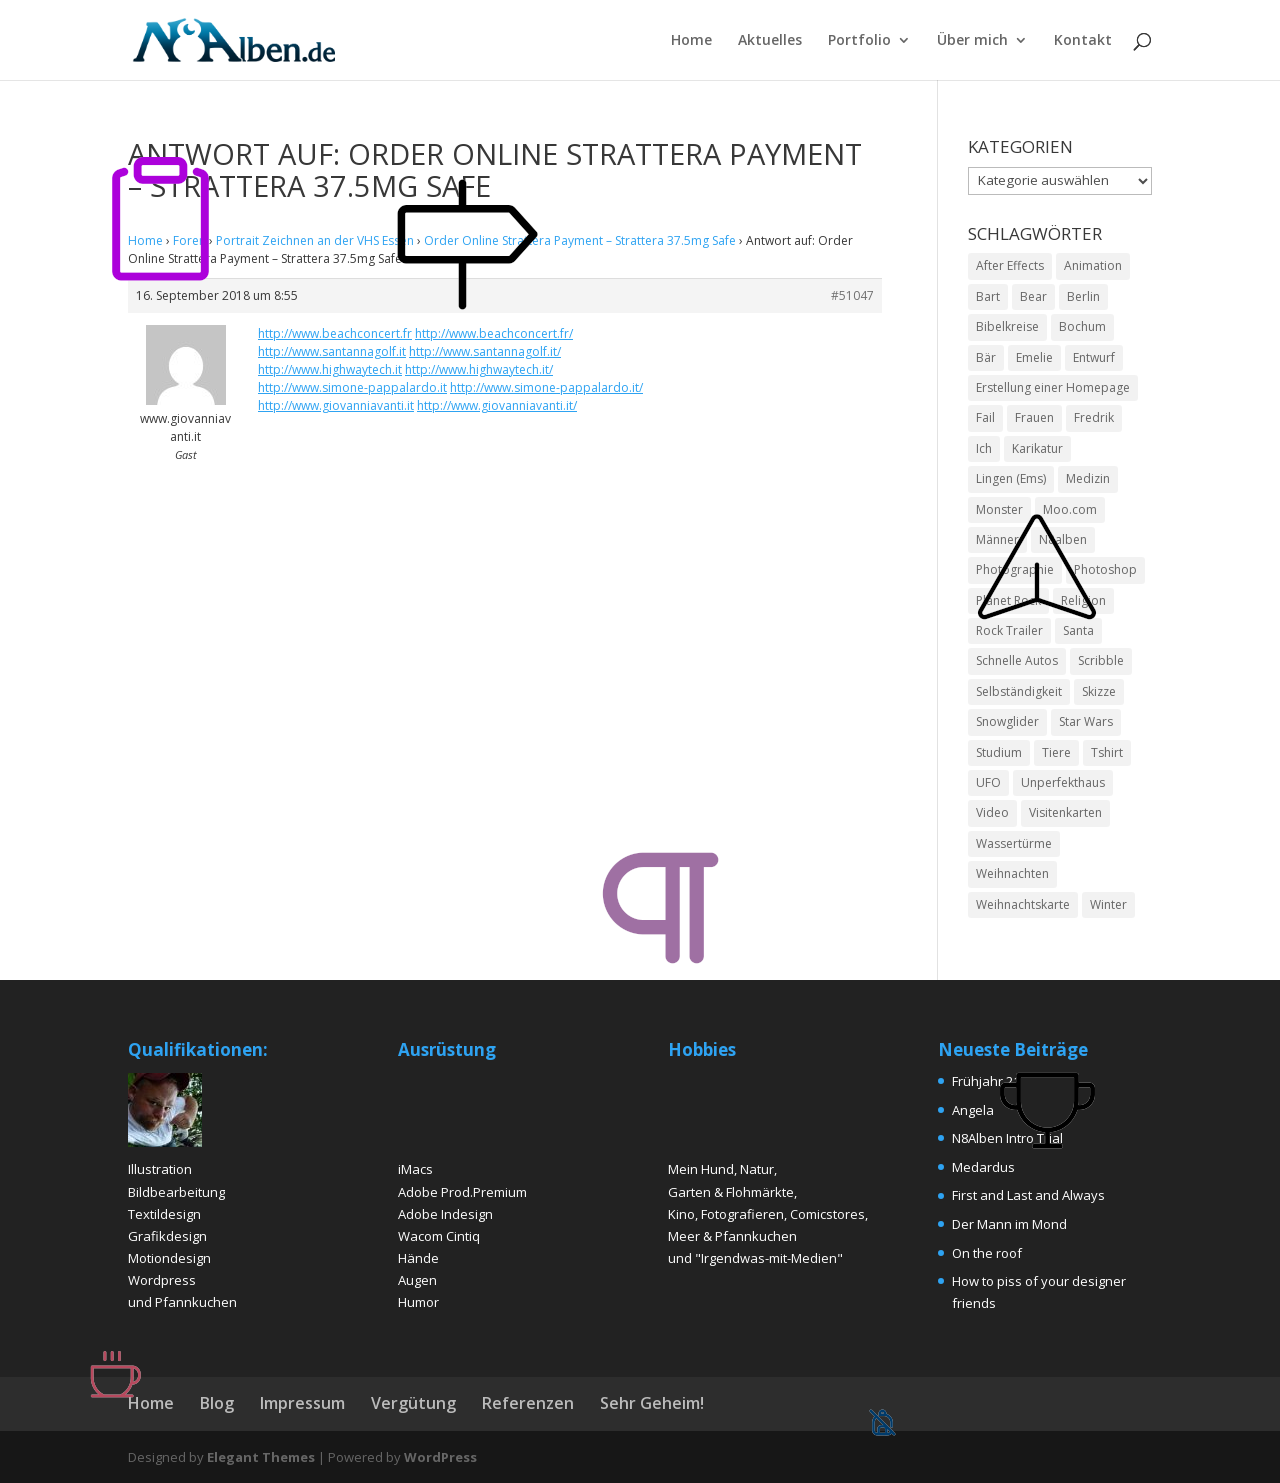 This screenshot has width=1280, height=1483. What do you see at coordinates (462, 244) in the screenshot?
I see `access directions or navigation options` at bounding box center [462, 244].